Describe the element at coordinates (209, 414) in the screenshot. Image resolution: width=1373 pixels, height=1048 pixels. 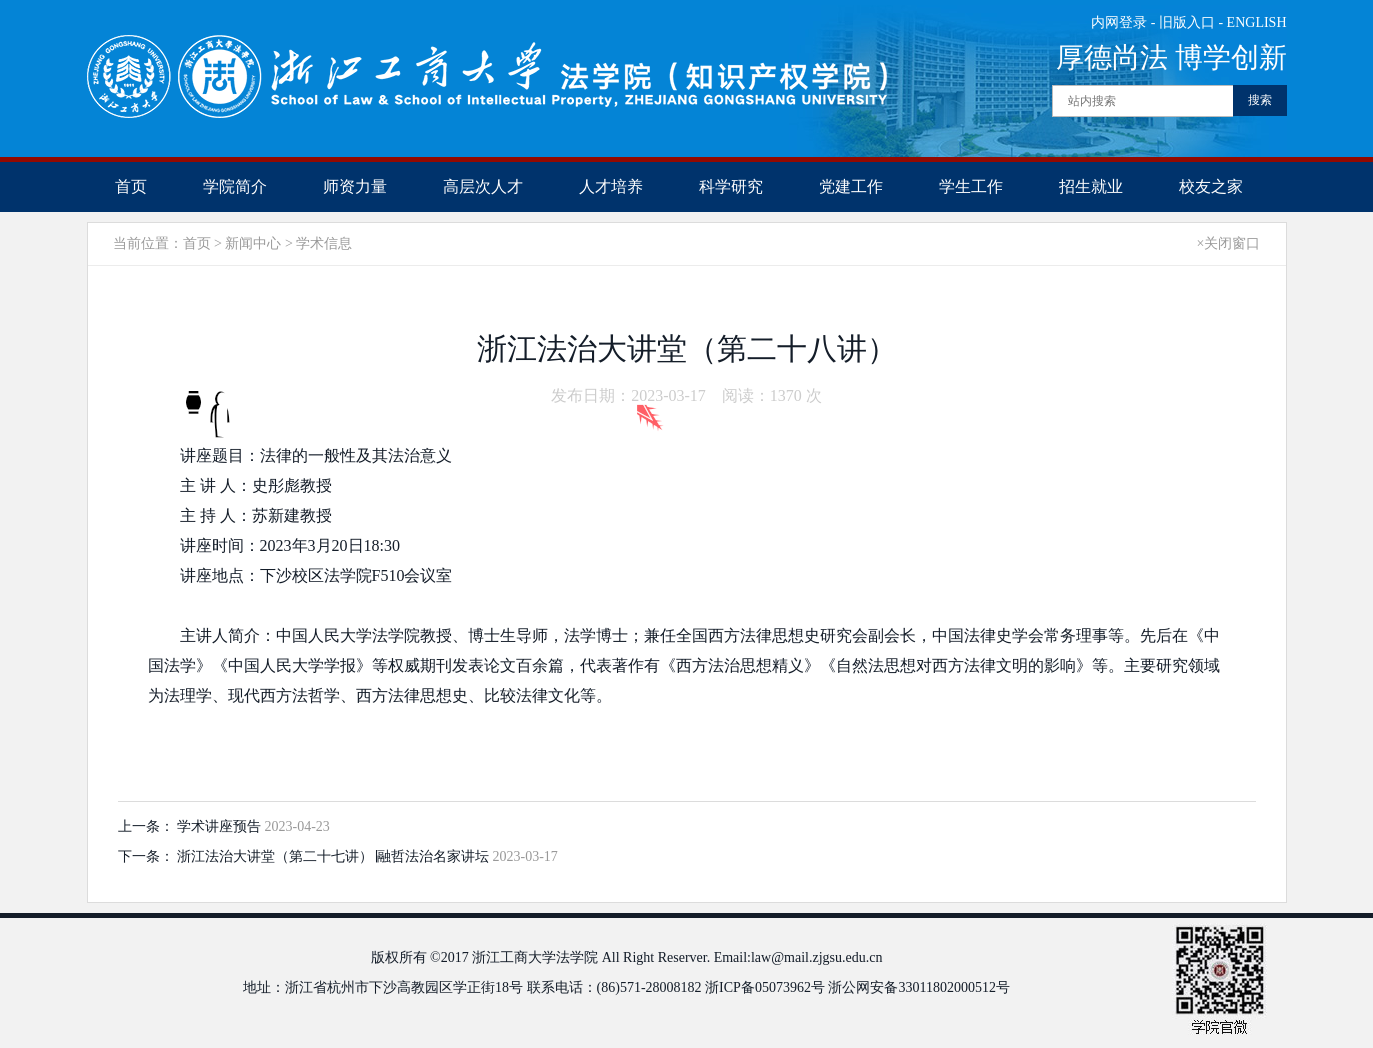
I see `decorative lantern item in a game inventory` at that location.